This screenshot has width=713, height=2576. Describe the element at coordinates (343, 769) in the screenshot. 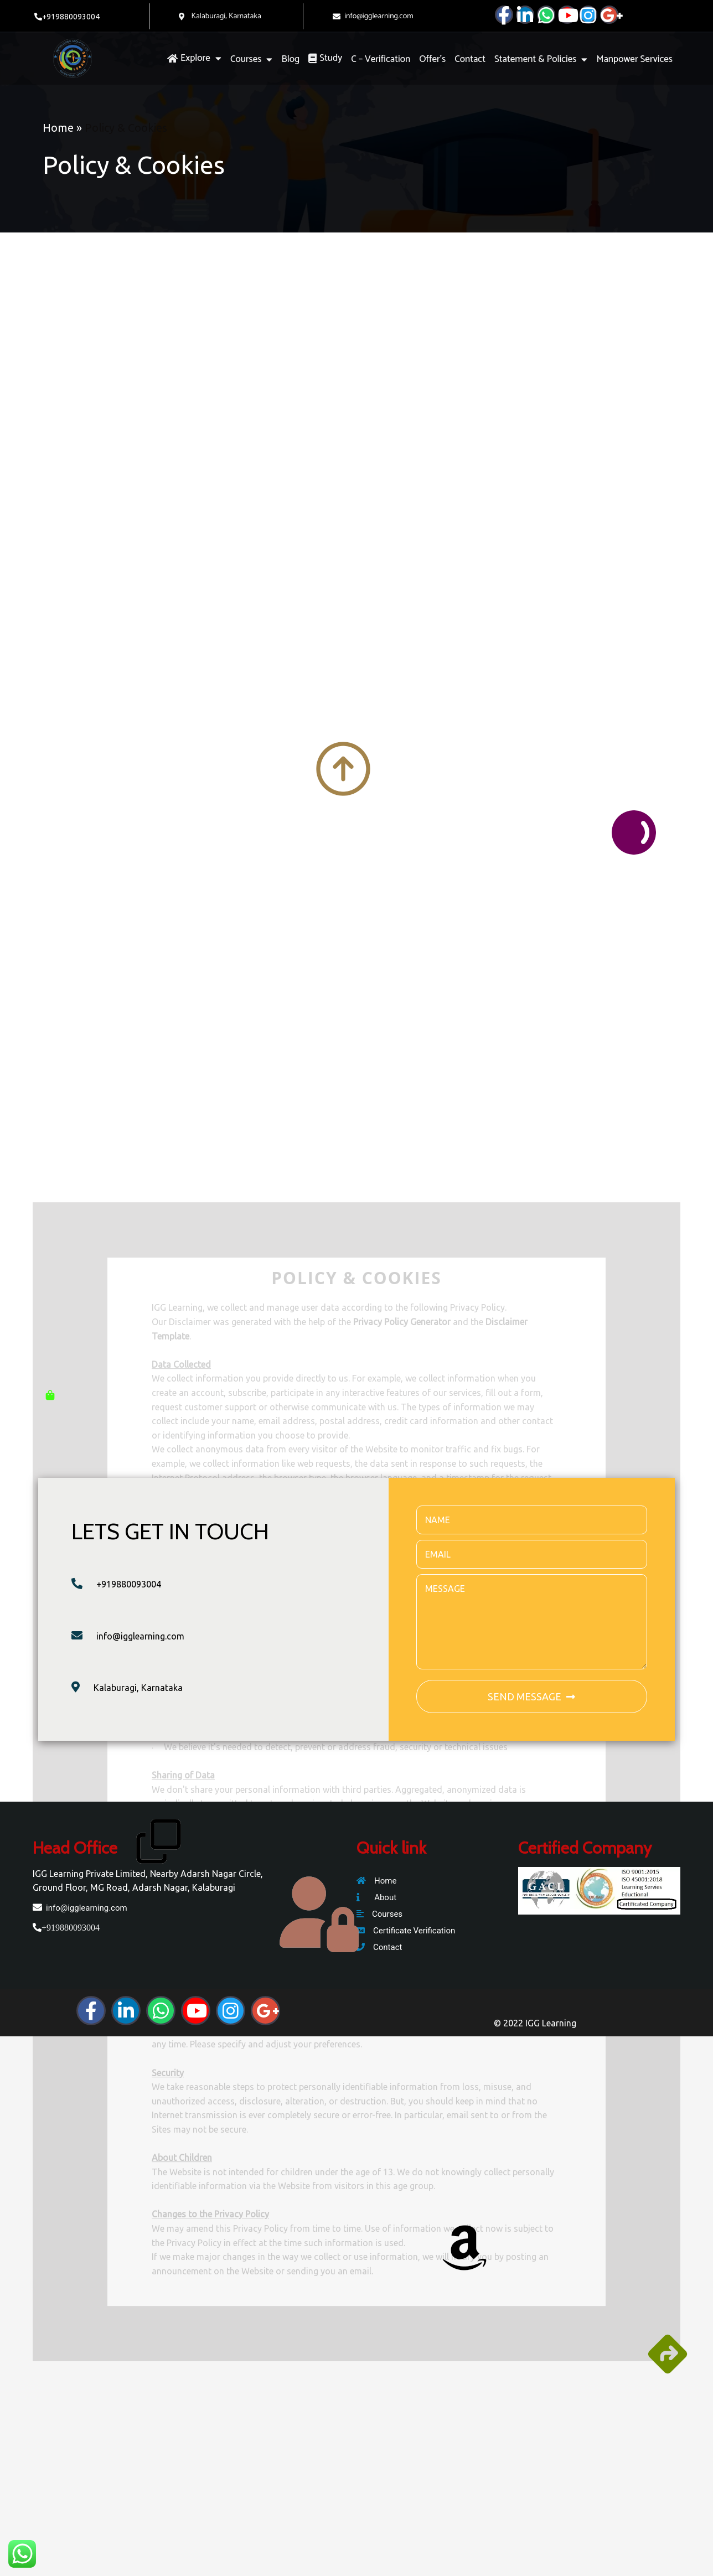

I see `scroll to top of page` at that location.